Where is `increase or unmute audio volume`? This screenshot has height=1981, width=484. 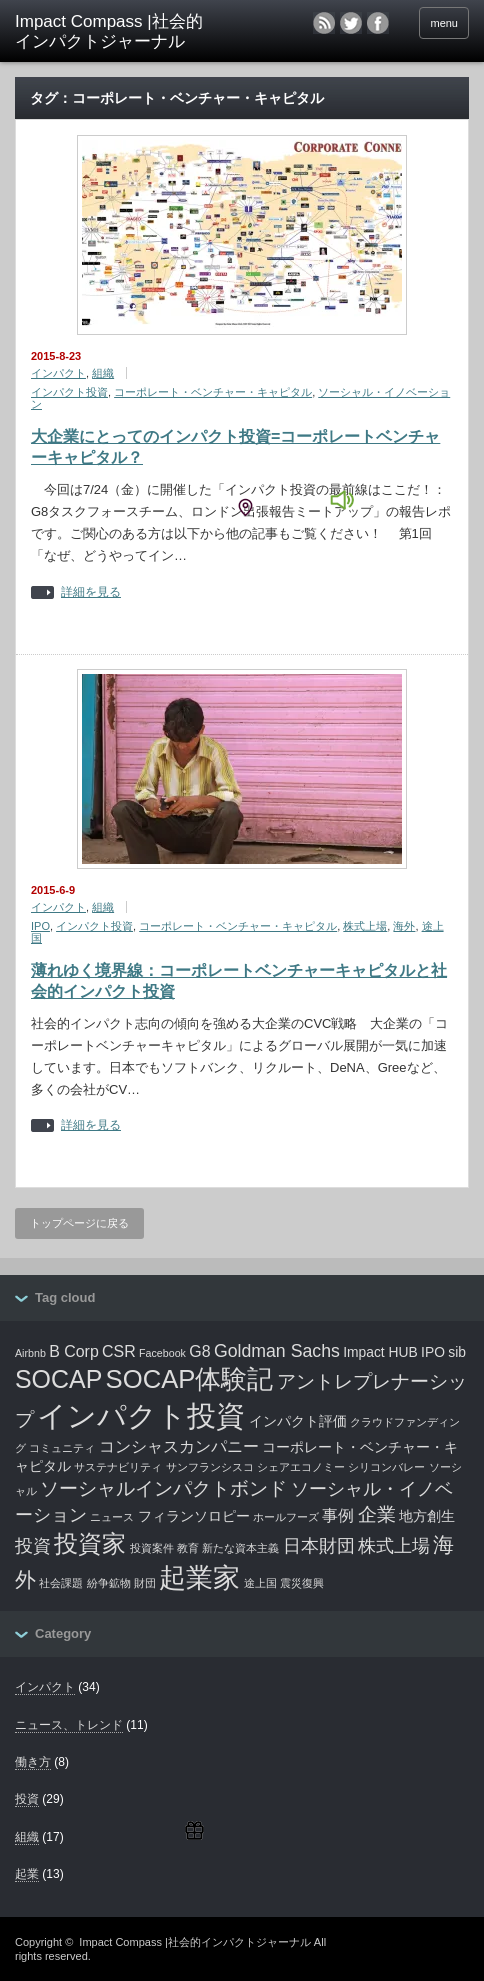 increase or unmute audio volume is located at coordinates (342, 500).